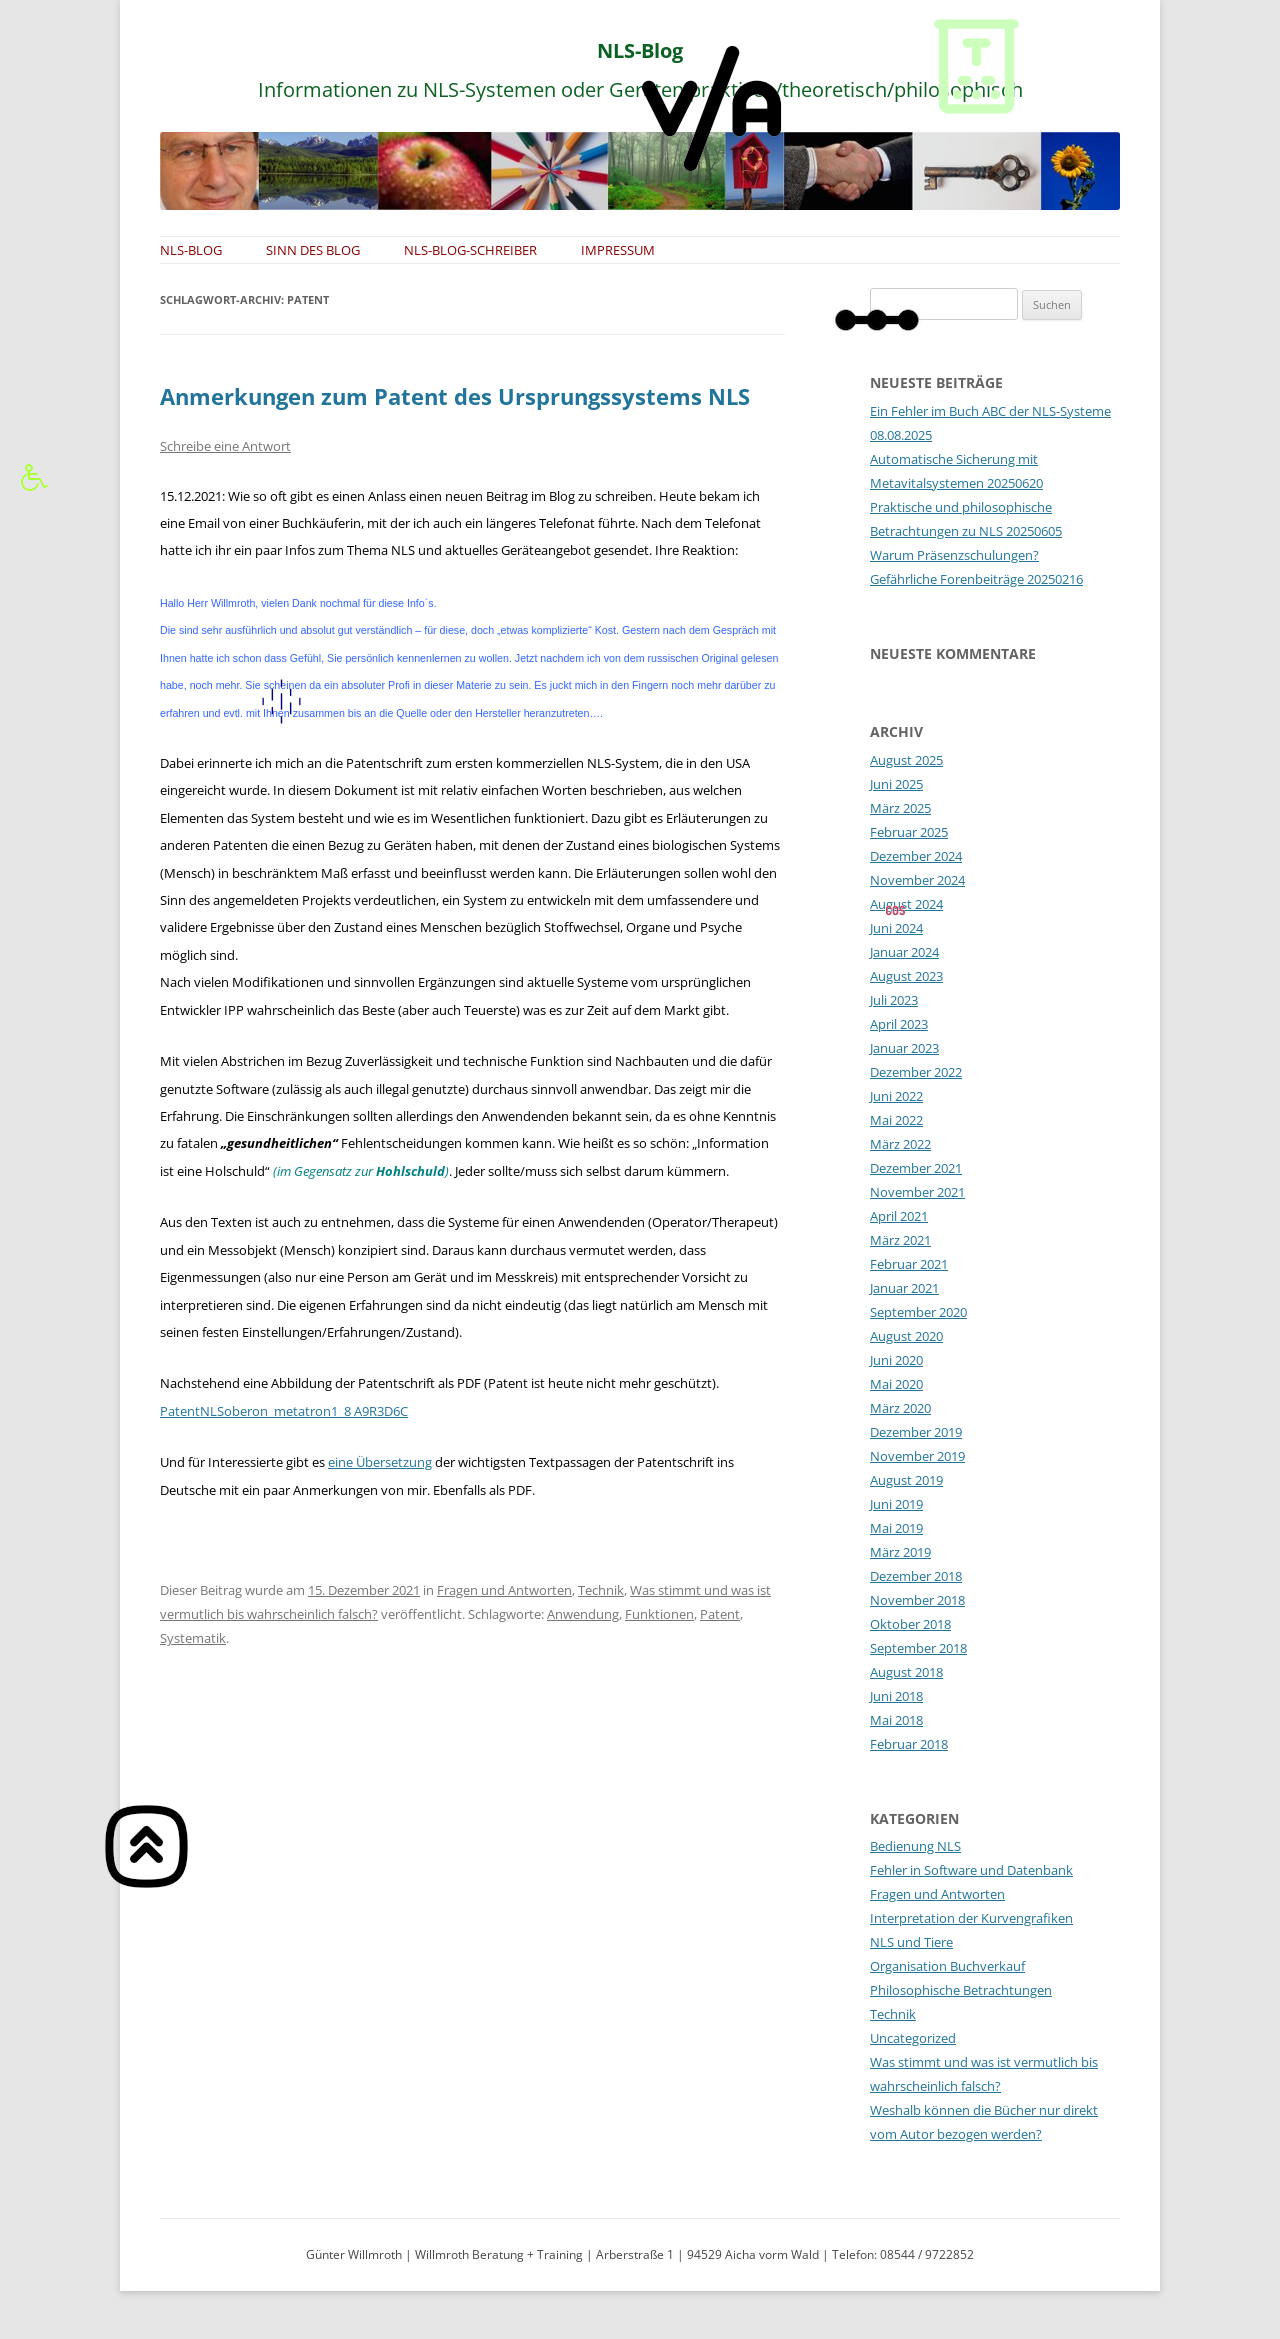 This screenshot has width=1280, height=2339. I want to click on indicates wheelchair accessibility available, so click(32, 478).